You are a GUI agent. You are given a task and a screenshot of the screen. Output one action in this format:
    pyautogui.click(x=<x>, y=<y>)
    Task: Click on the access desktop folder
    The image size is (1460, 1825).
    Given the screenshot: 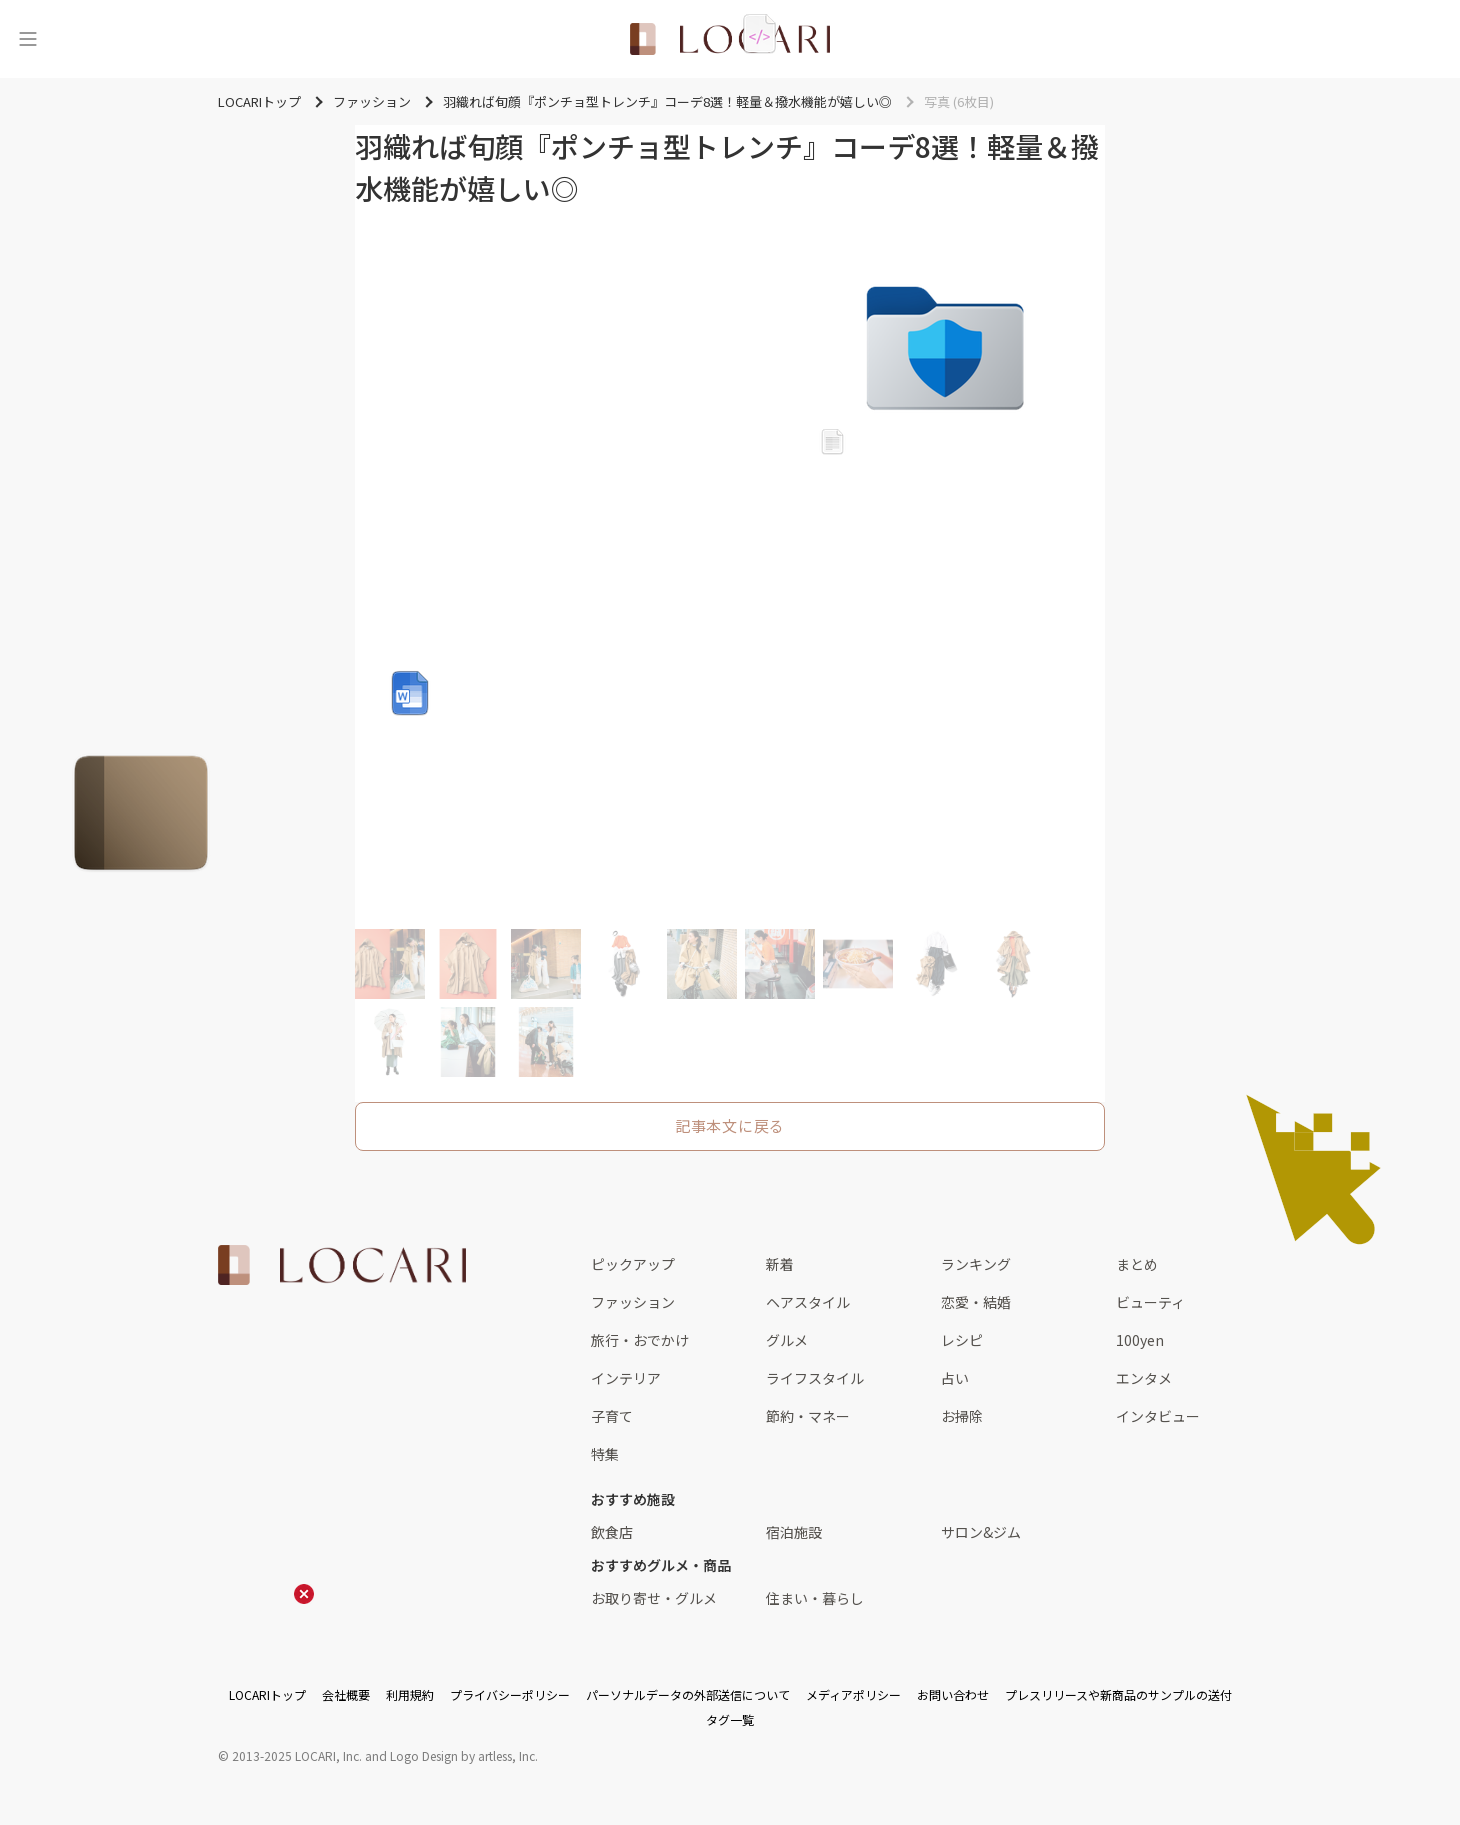 What is the action you would take?
    pyautogui.click(x=141, y=808)
    